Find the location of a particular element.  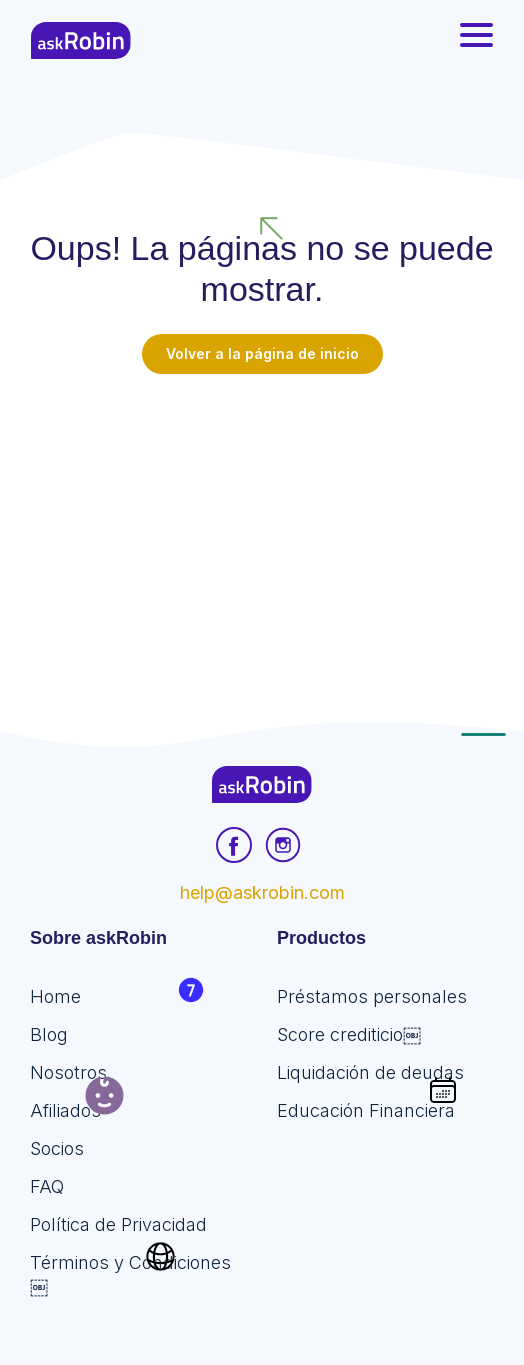

decrease quantity or value is located at coordinates (483, 734).